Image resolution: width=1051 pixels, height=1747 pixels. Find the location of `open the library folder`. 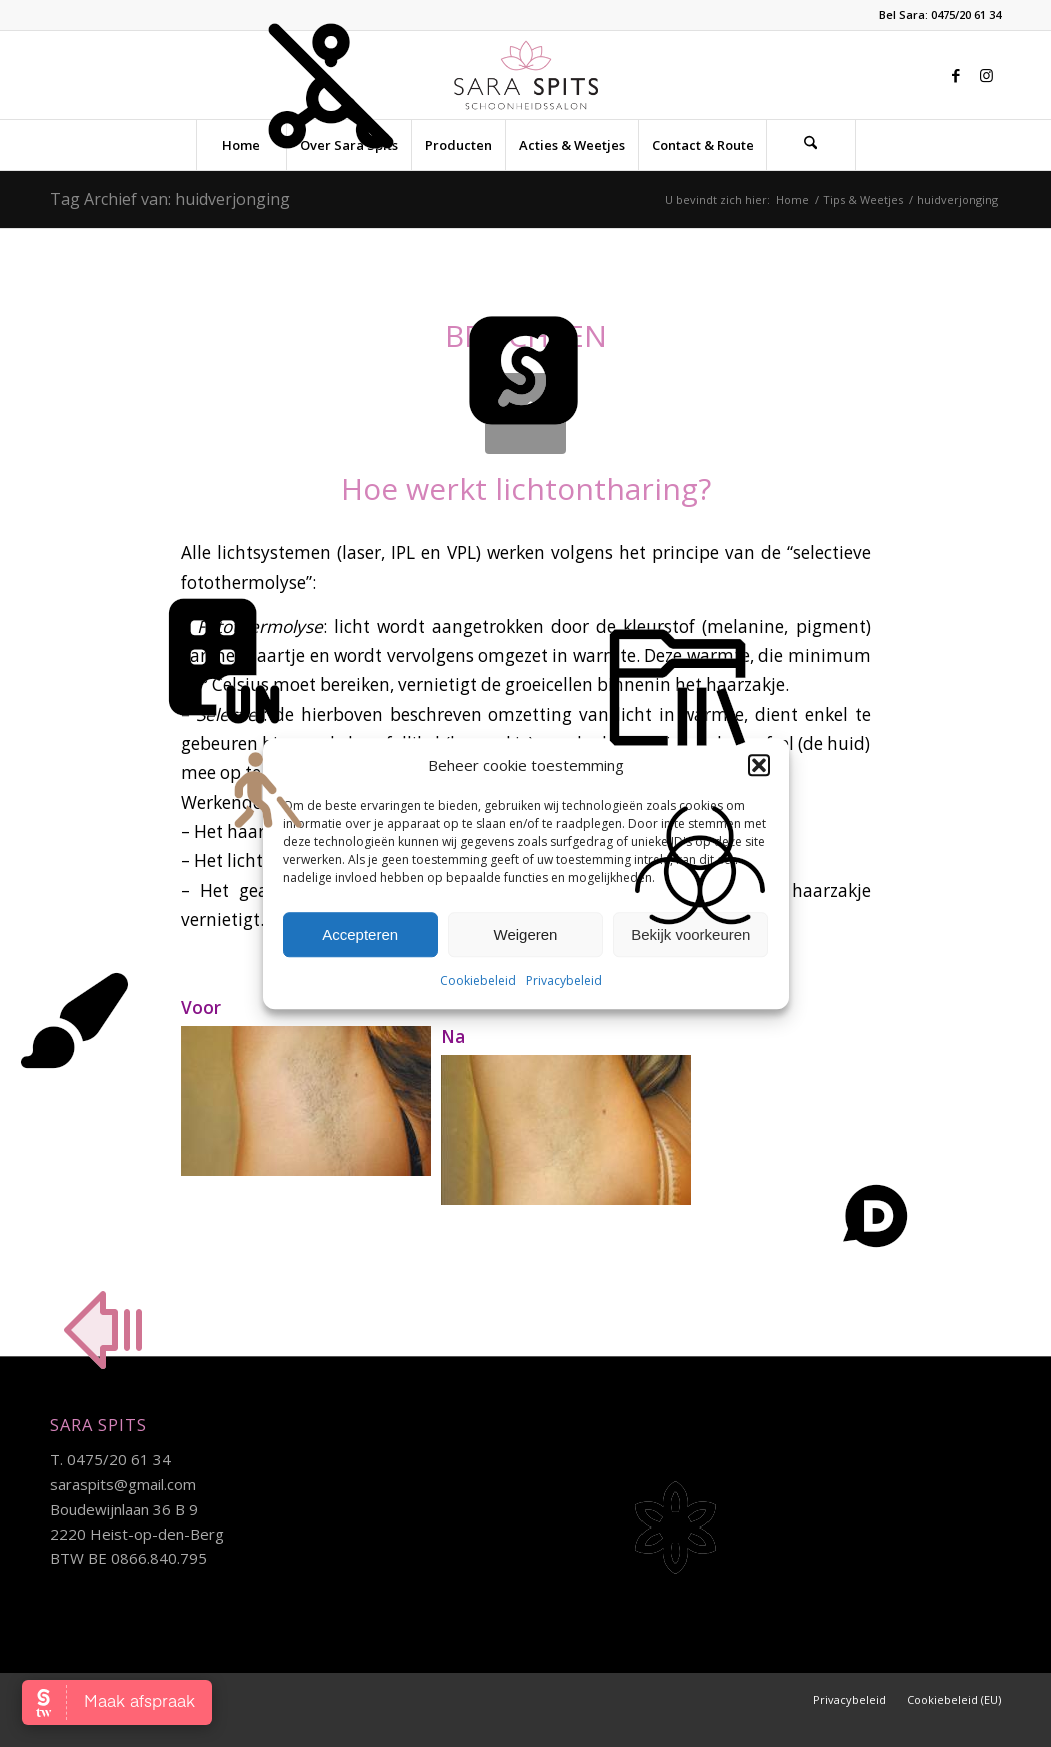

open the library folder is located at coordinates (677, 687).